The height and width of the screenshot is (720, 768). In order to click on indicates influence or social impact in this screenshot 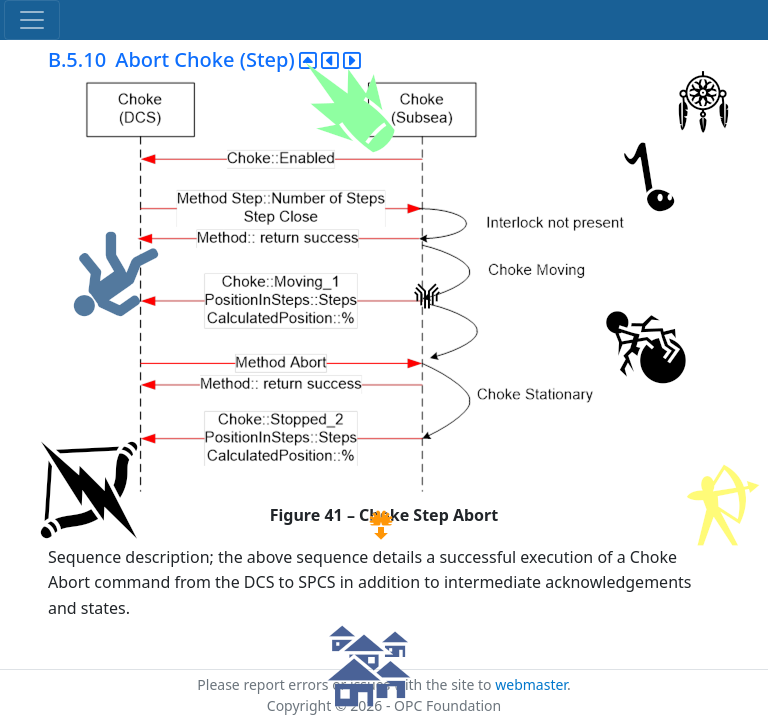, I will do `click(349, 107)`.